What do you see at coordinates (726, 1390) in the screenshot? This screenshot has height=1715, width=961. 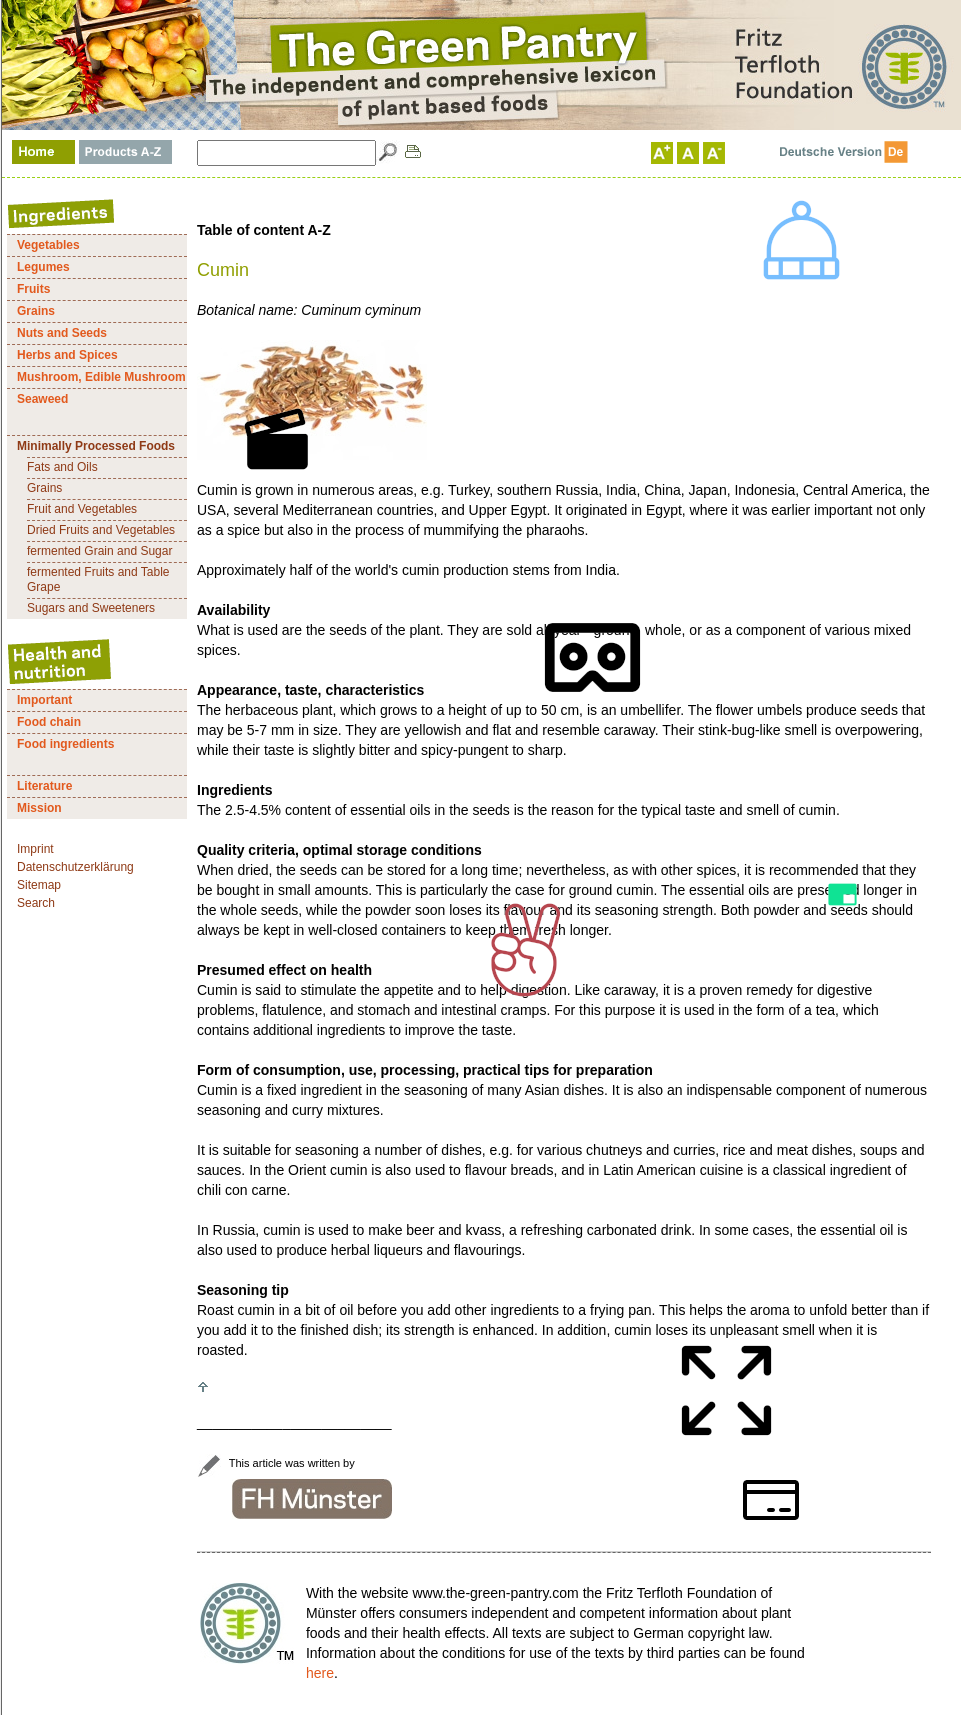 I see `expand to fullscreen mode` at bounding box center [726, 1390].